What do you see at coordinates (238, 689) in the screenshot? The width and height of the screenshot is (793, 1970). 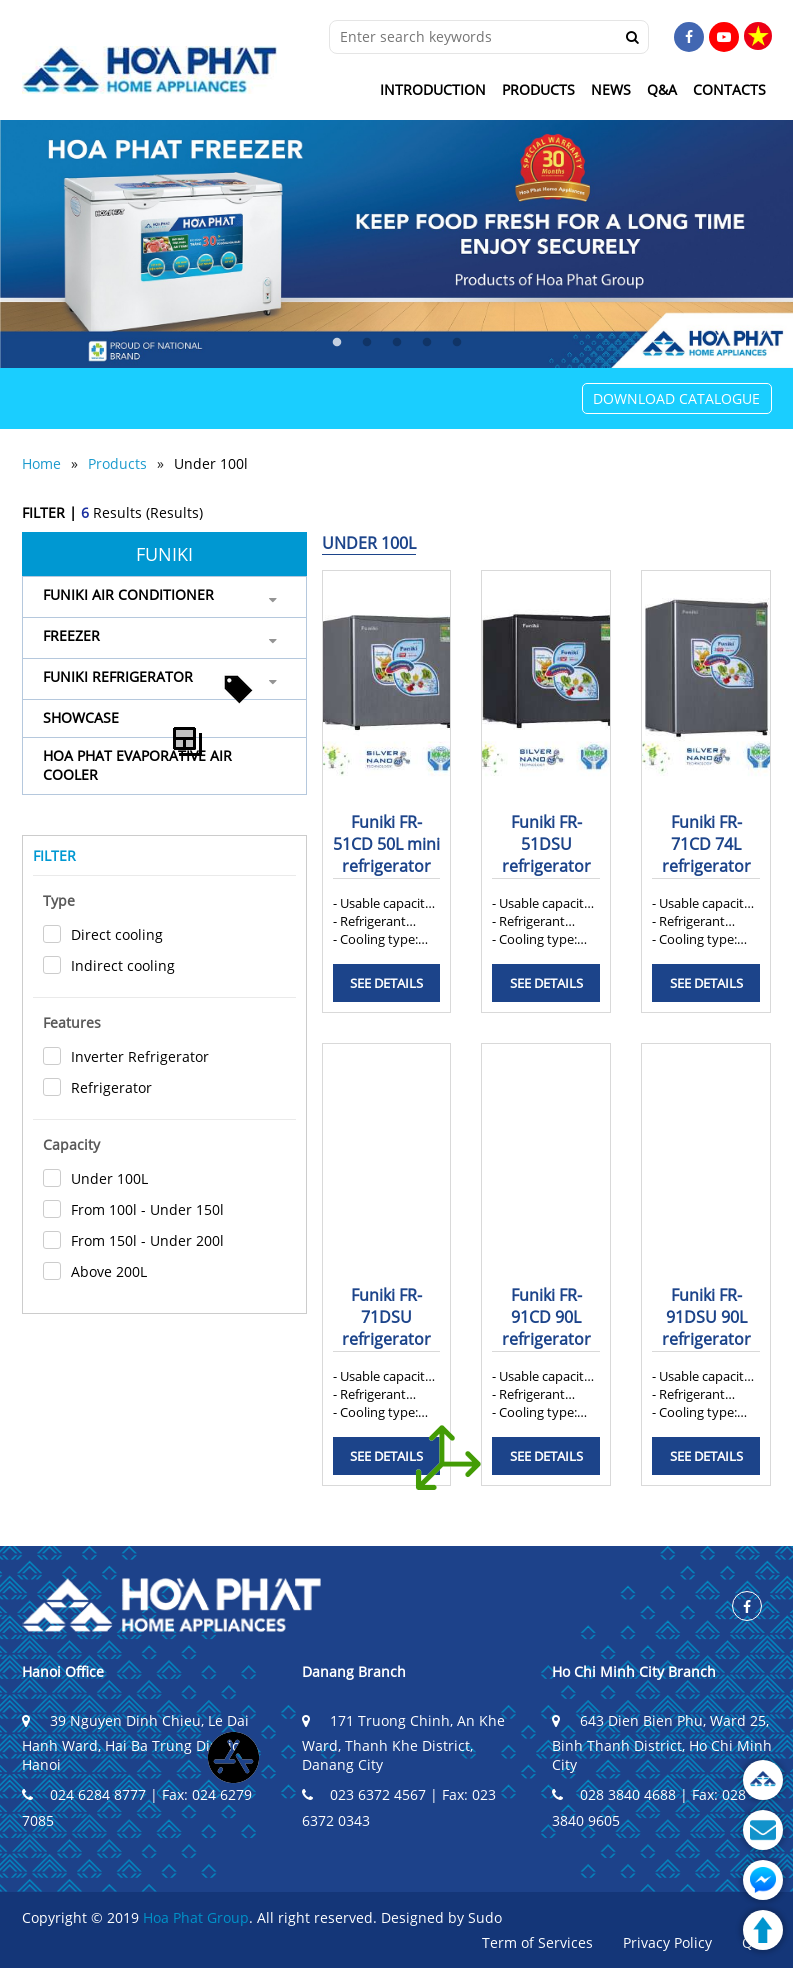 I see `add or view tags for an item` at bounding box center [238, 689].